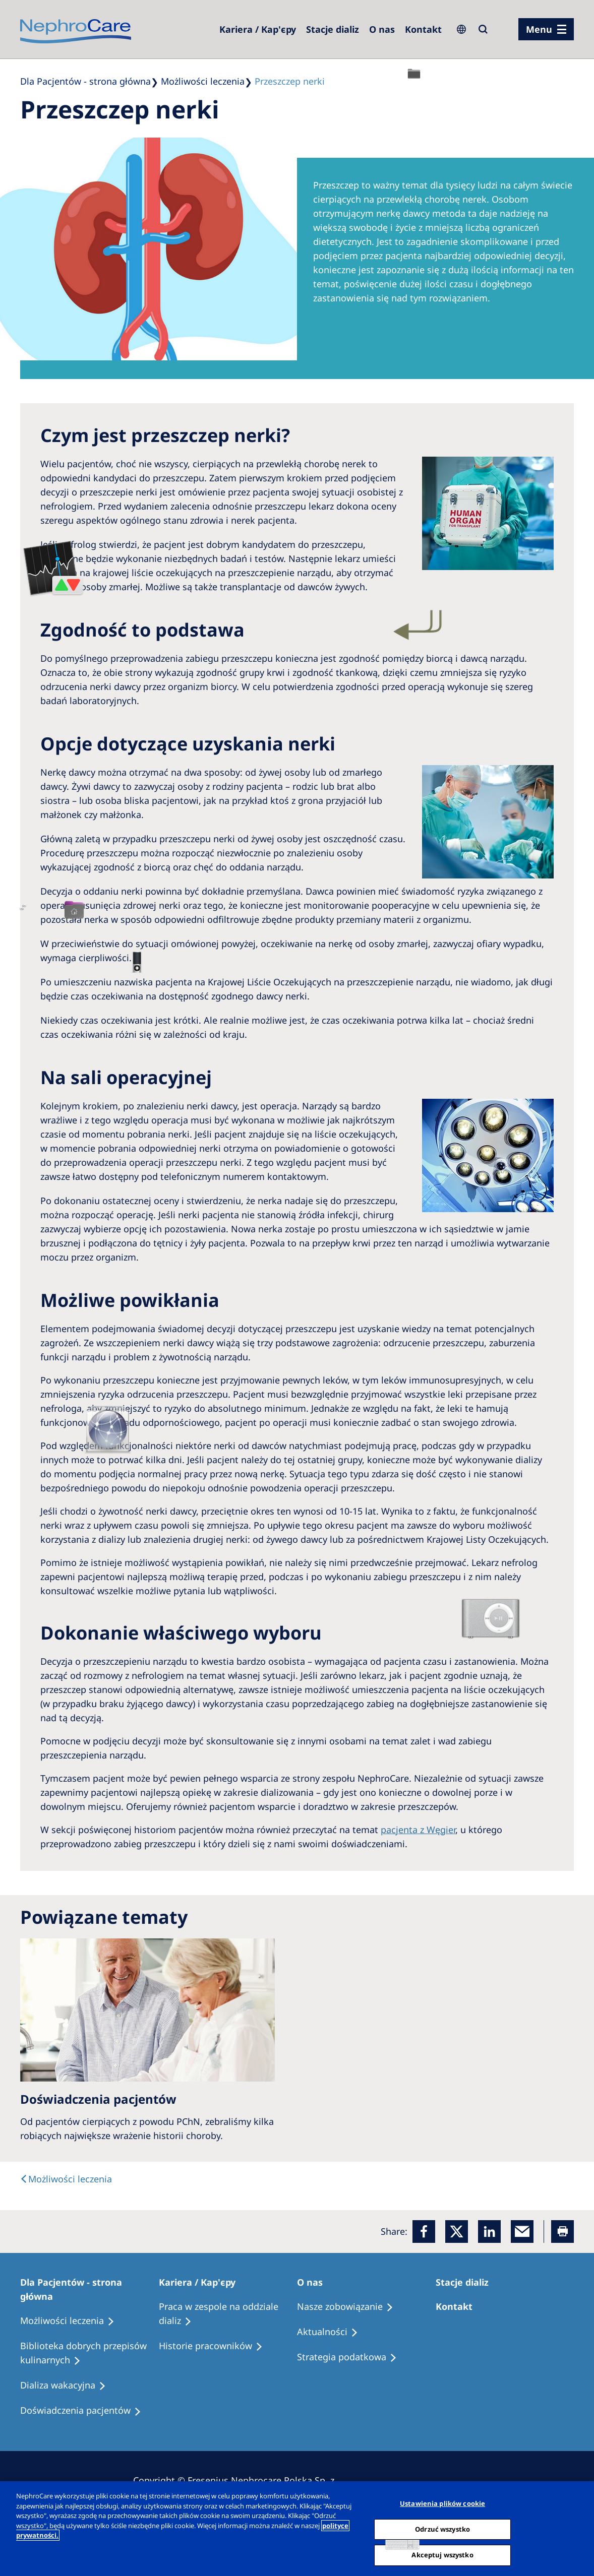 The image size is (594, 2576). I want to click on connect a wireless keyboard via bluetooth, so click(402, 2544).